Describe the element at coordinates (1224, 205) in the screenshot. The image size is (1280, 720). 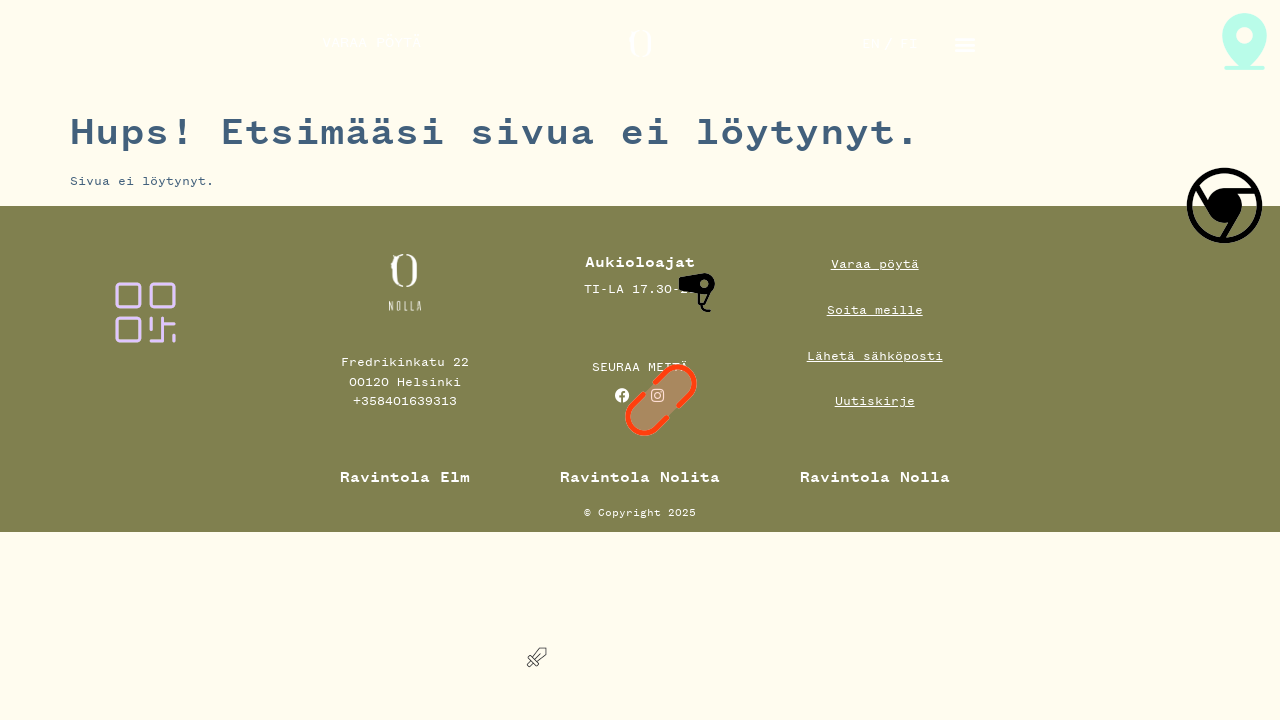
I see `open Google Chrome browser` at that location.